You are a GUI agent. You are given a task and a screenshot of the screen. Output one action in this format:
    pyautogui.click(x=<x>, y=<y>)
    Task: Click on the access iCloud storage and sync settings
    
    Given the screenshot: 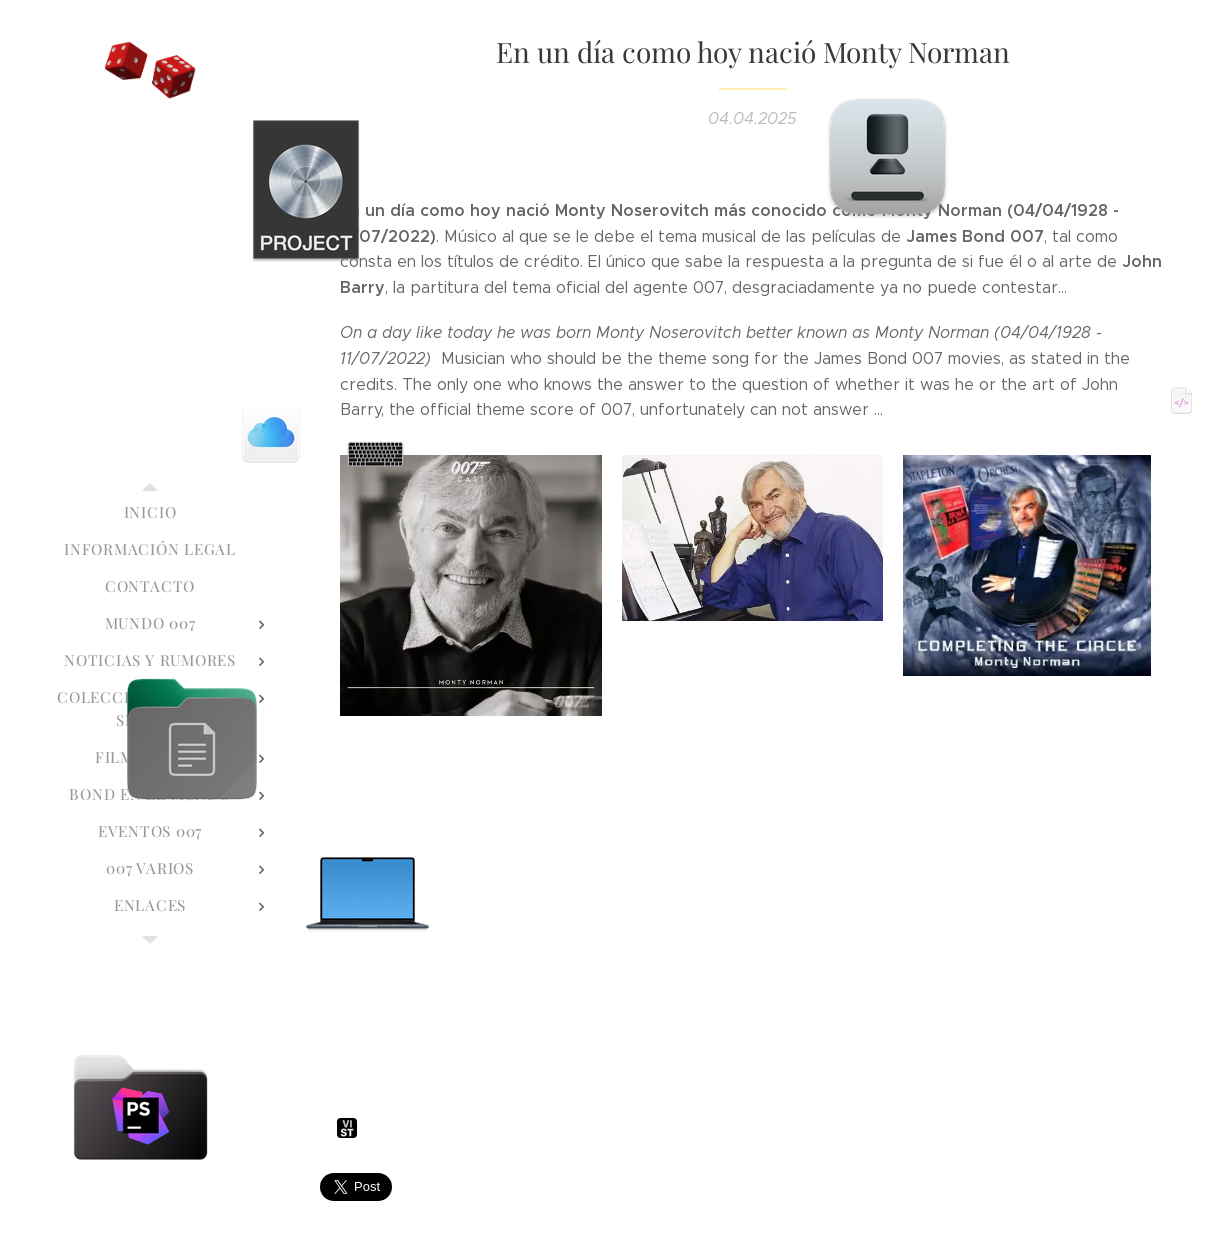 What is the action you would take?
    pyautogui.click(x=271, y=433)
    